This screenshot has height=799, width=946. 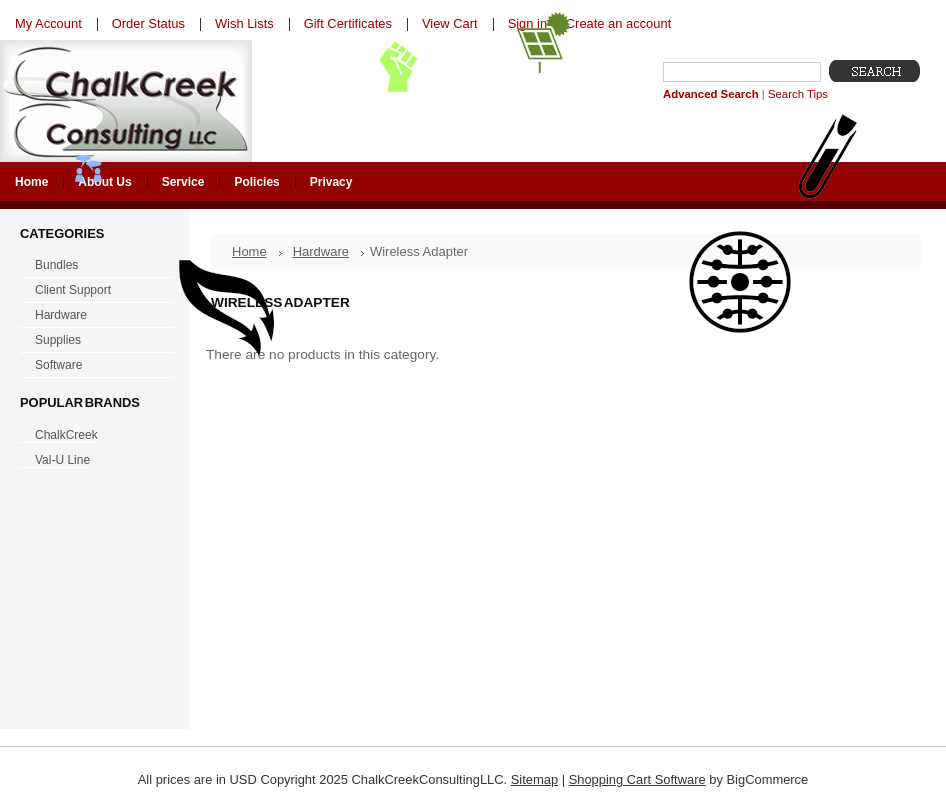 What do you see at coordinates (398, 66) in the screenshot?
I see `indicates strength or power action in a game` at bounding box center [398, 66].